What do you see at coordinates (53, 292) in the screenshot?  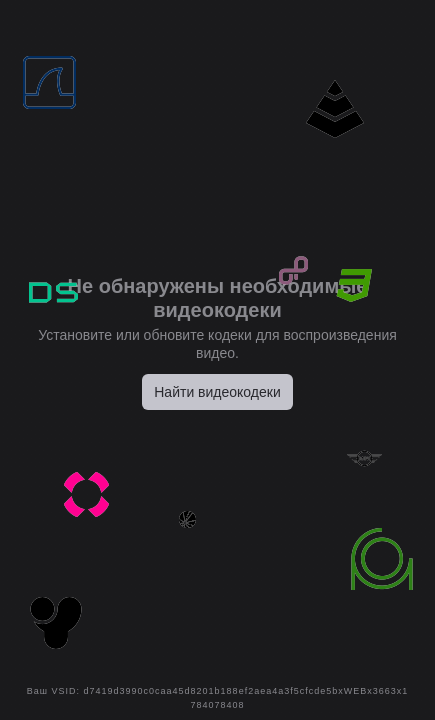 I see `DataStax company logo` at bounding box center [53, 292].